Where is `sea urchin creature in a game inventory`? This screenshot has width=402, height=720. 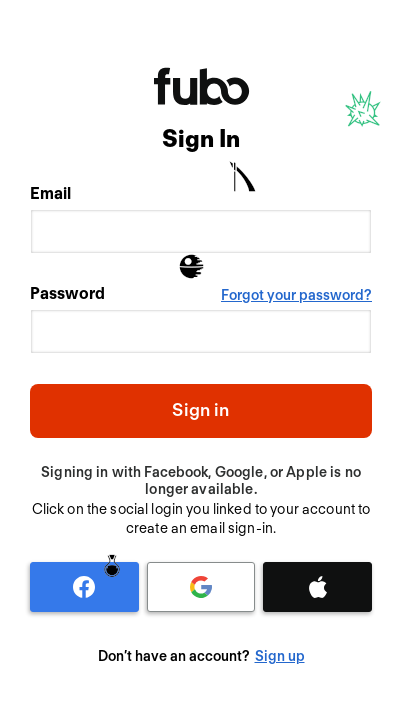 sea urchin creature in a game inventory is located at coordinates (363, 109).